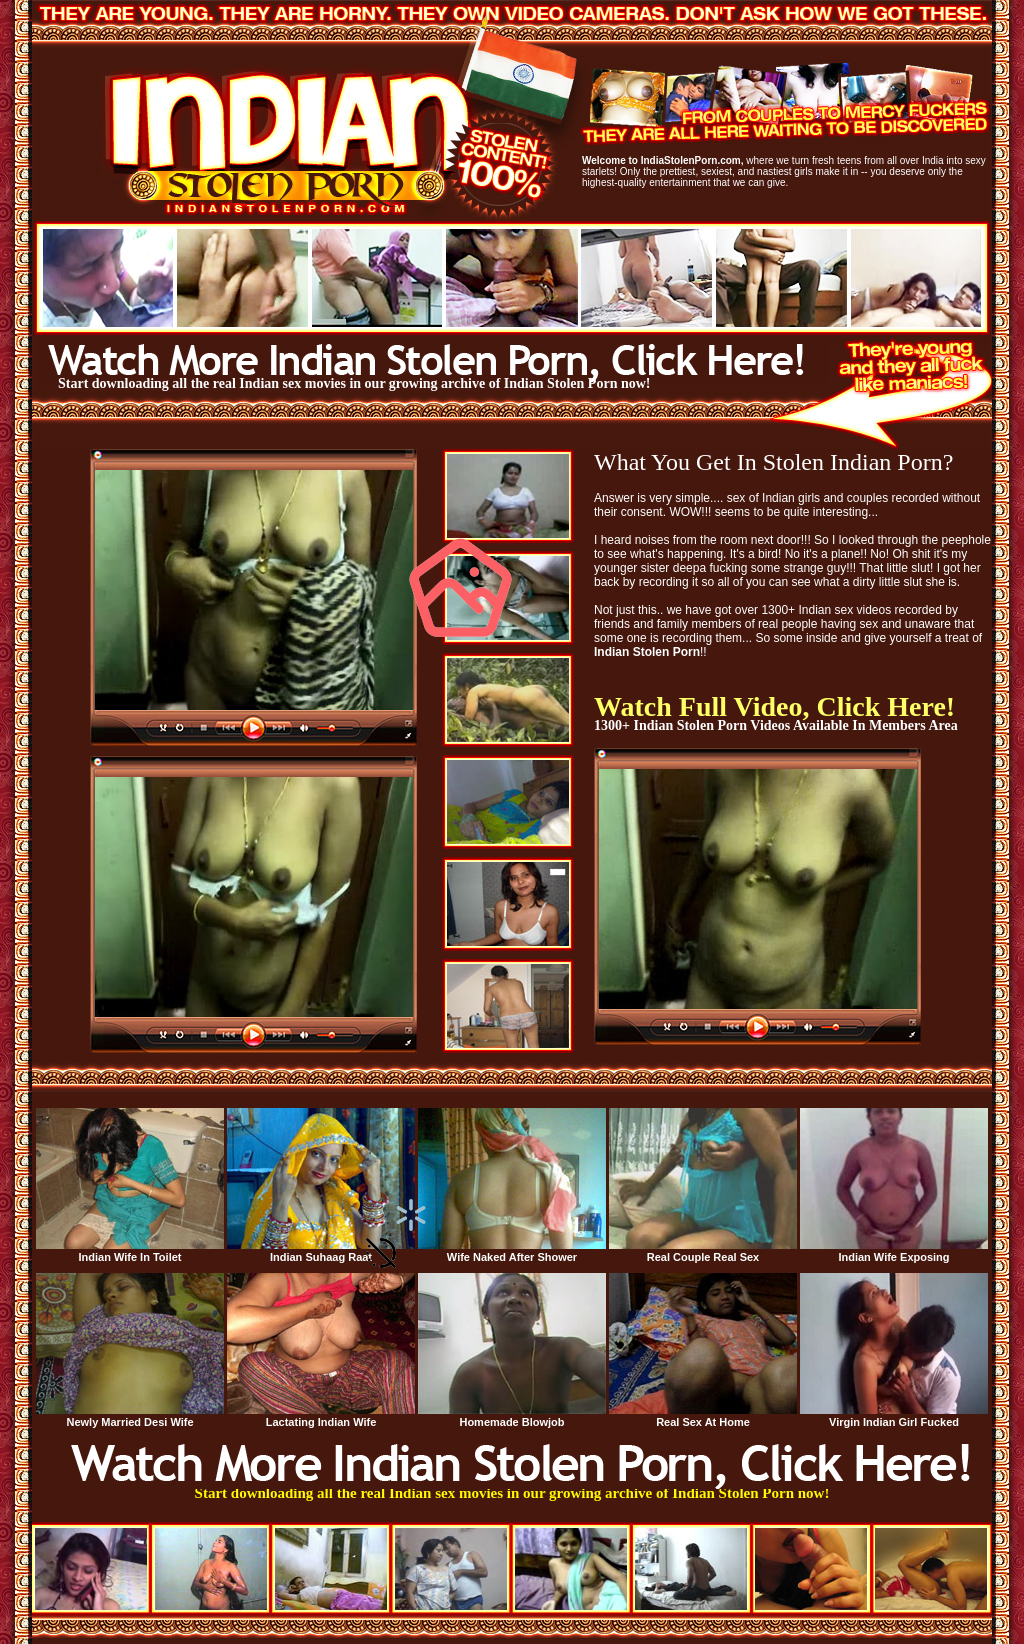 This screenshot has width=1024, height=1644. I want to click on walmart app or website link, so click(411, 1215).